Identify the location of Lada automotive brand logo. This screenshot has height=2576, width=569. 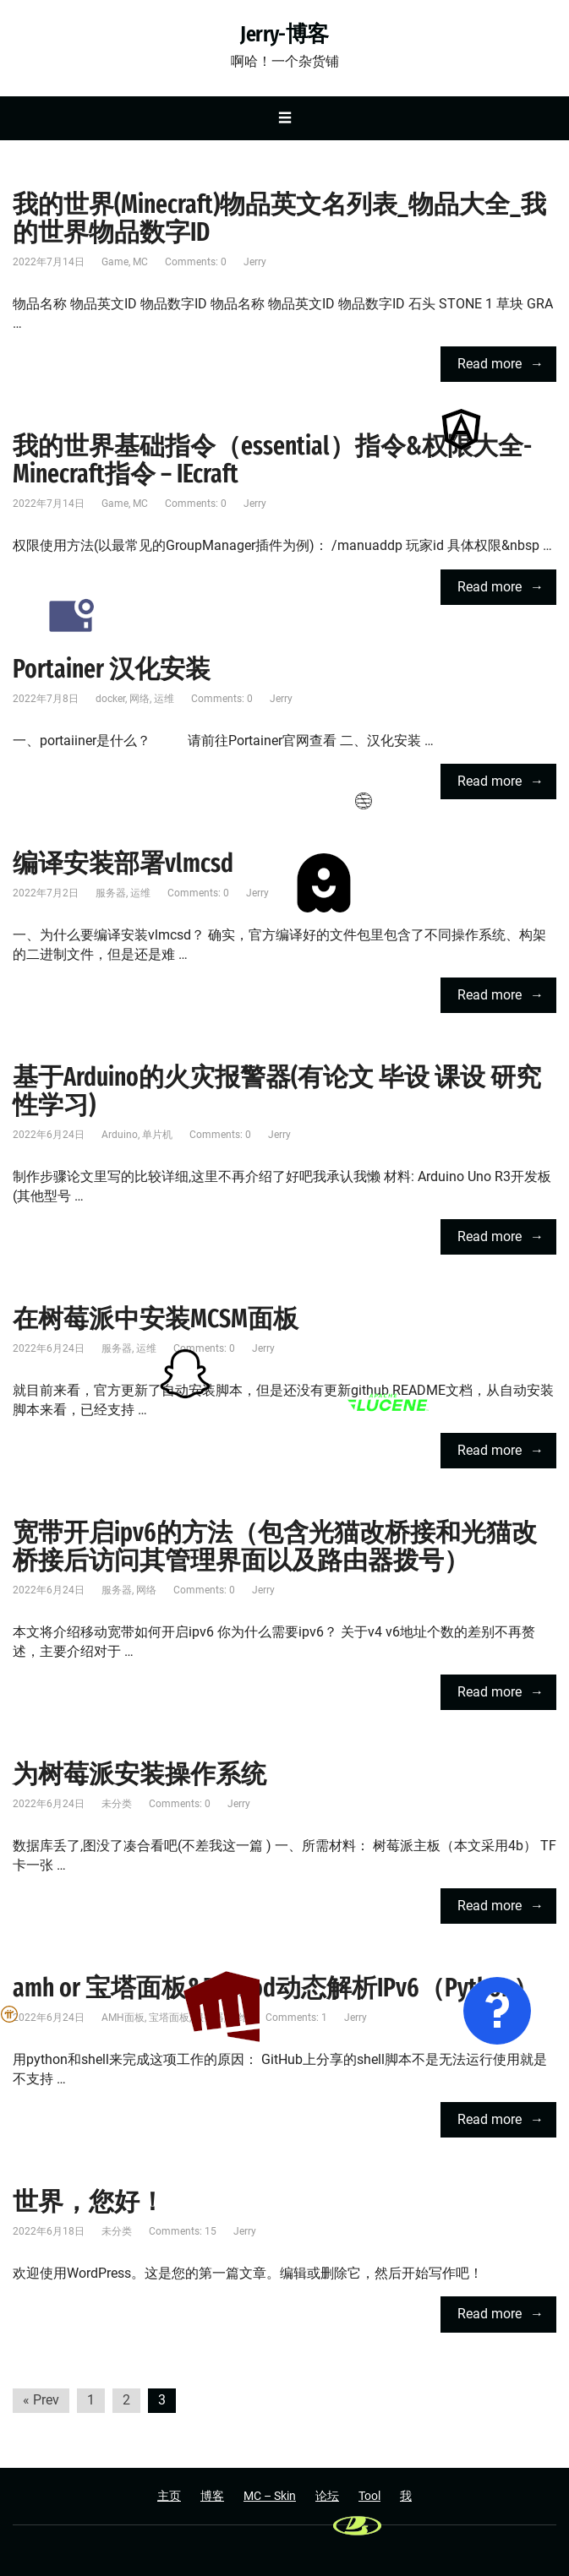
(357, 2525).